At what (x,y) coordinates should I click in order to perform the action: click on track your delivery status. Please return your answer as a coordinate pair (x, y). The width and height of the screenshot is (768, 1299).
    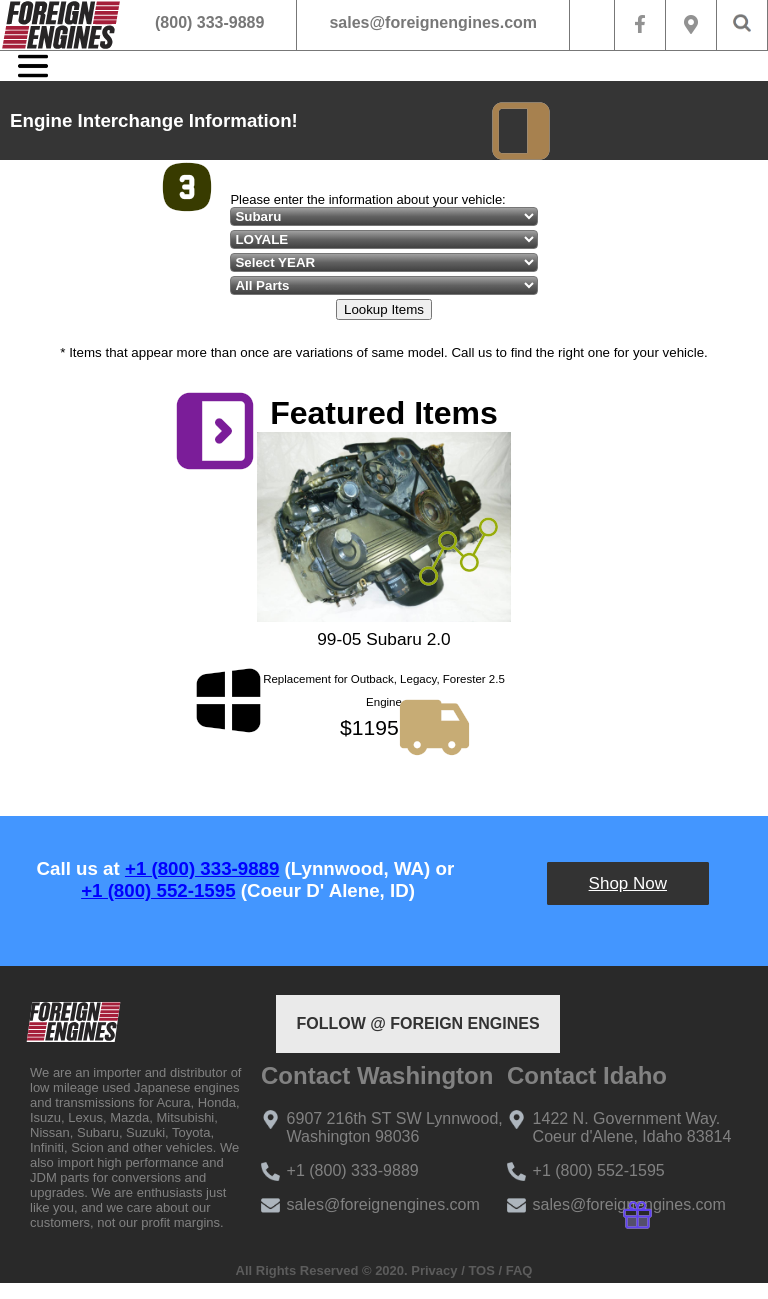
    Looking at the image, I should click on (434, 727).